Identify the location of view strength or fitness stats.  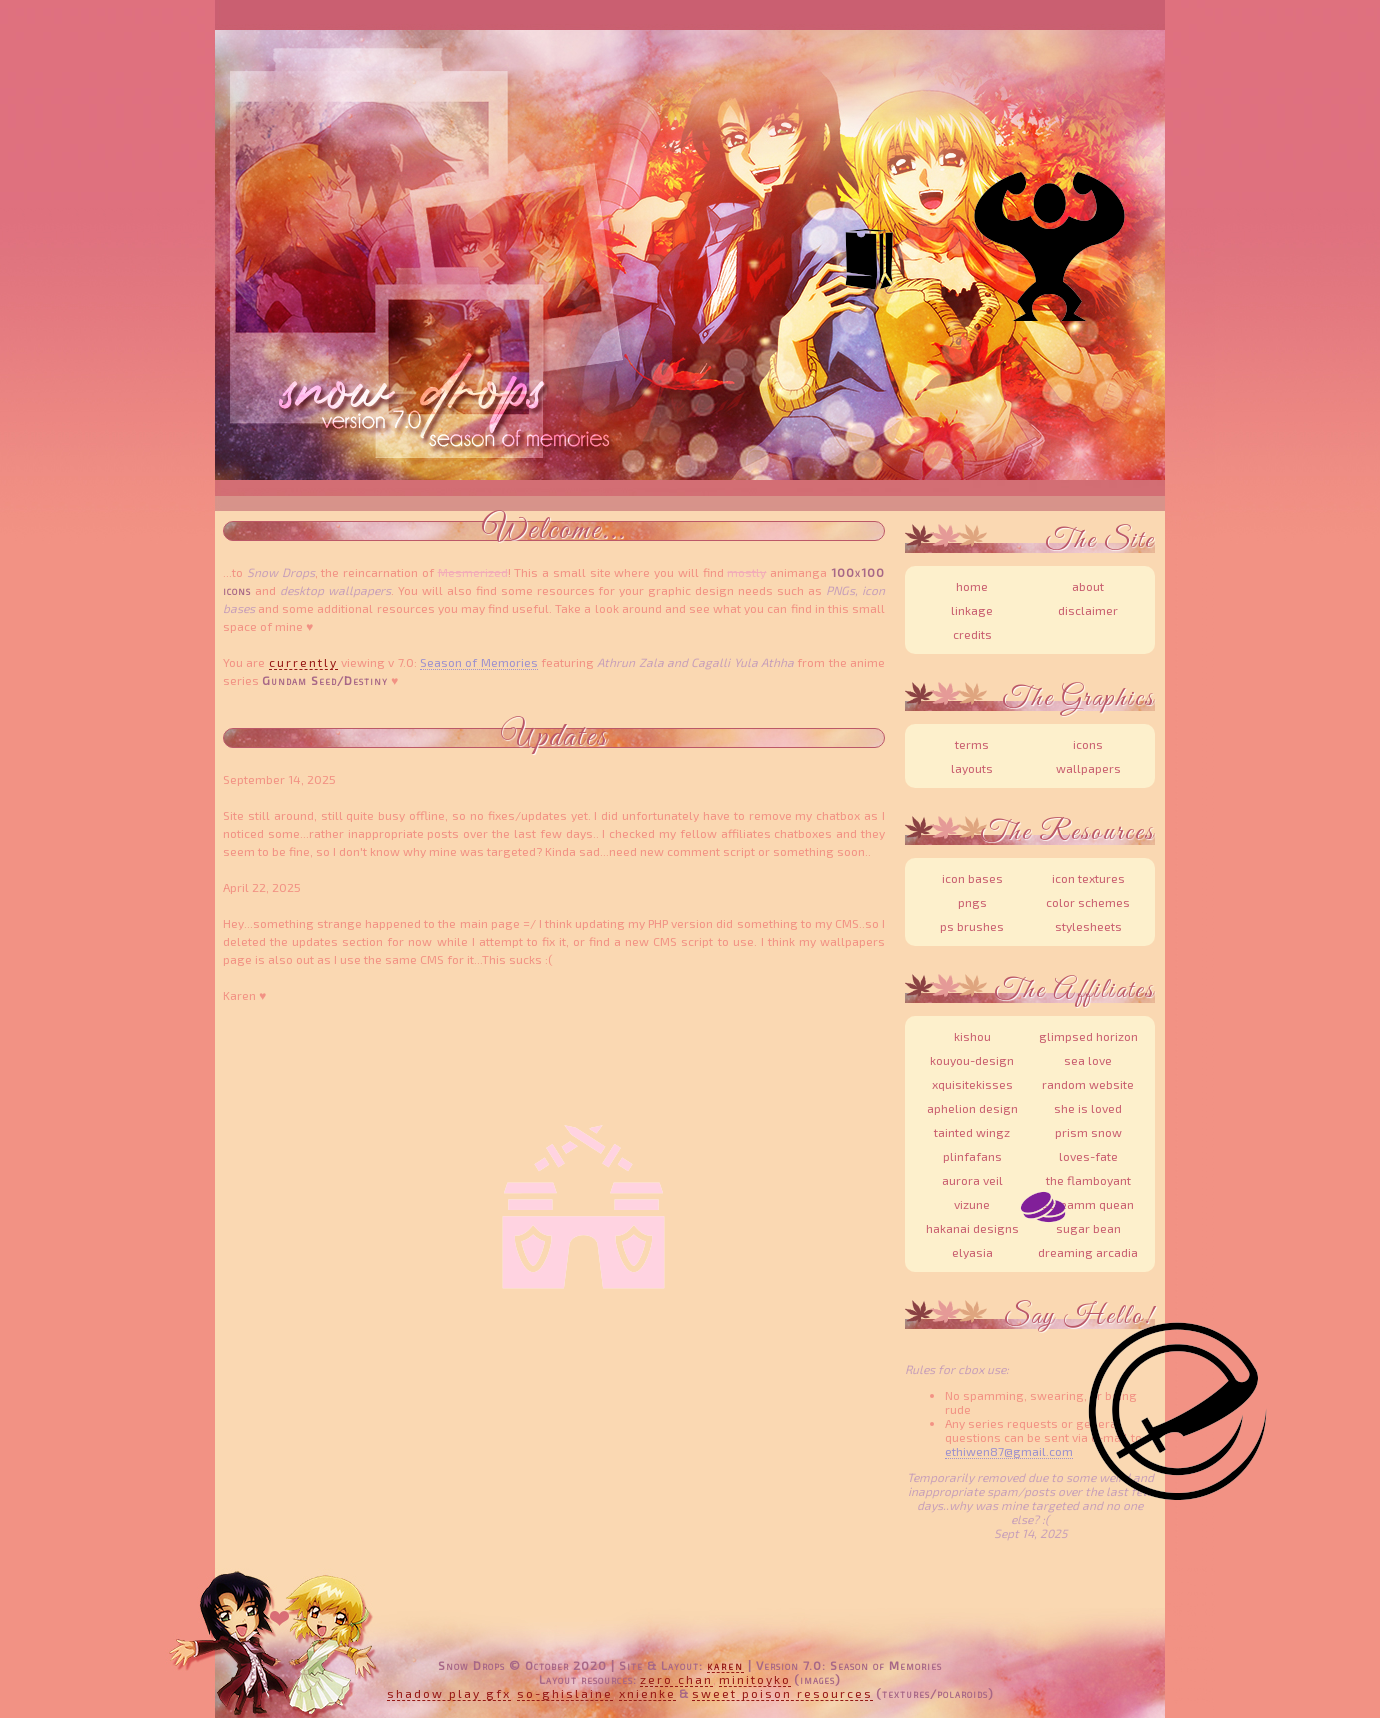
(1049, 246).